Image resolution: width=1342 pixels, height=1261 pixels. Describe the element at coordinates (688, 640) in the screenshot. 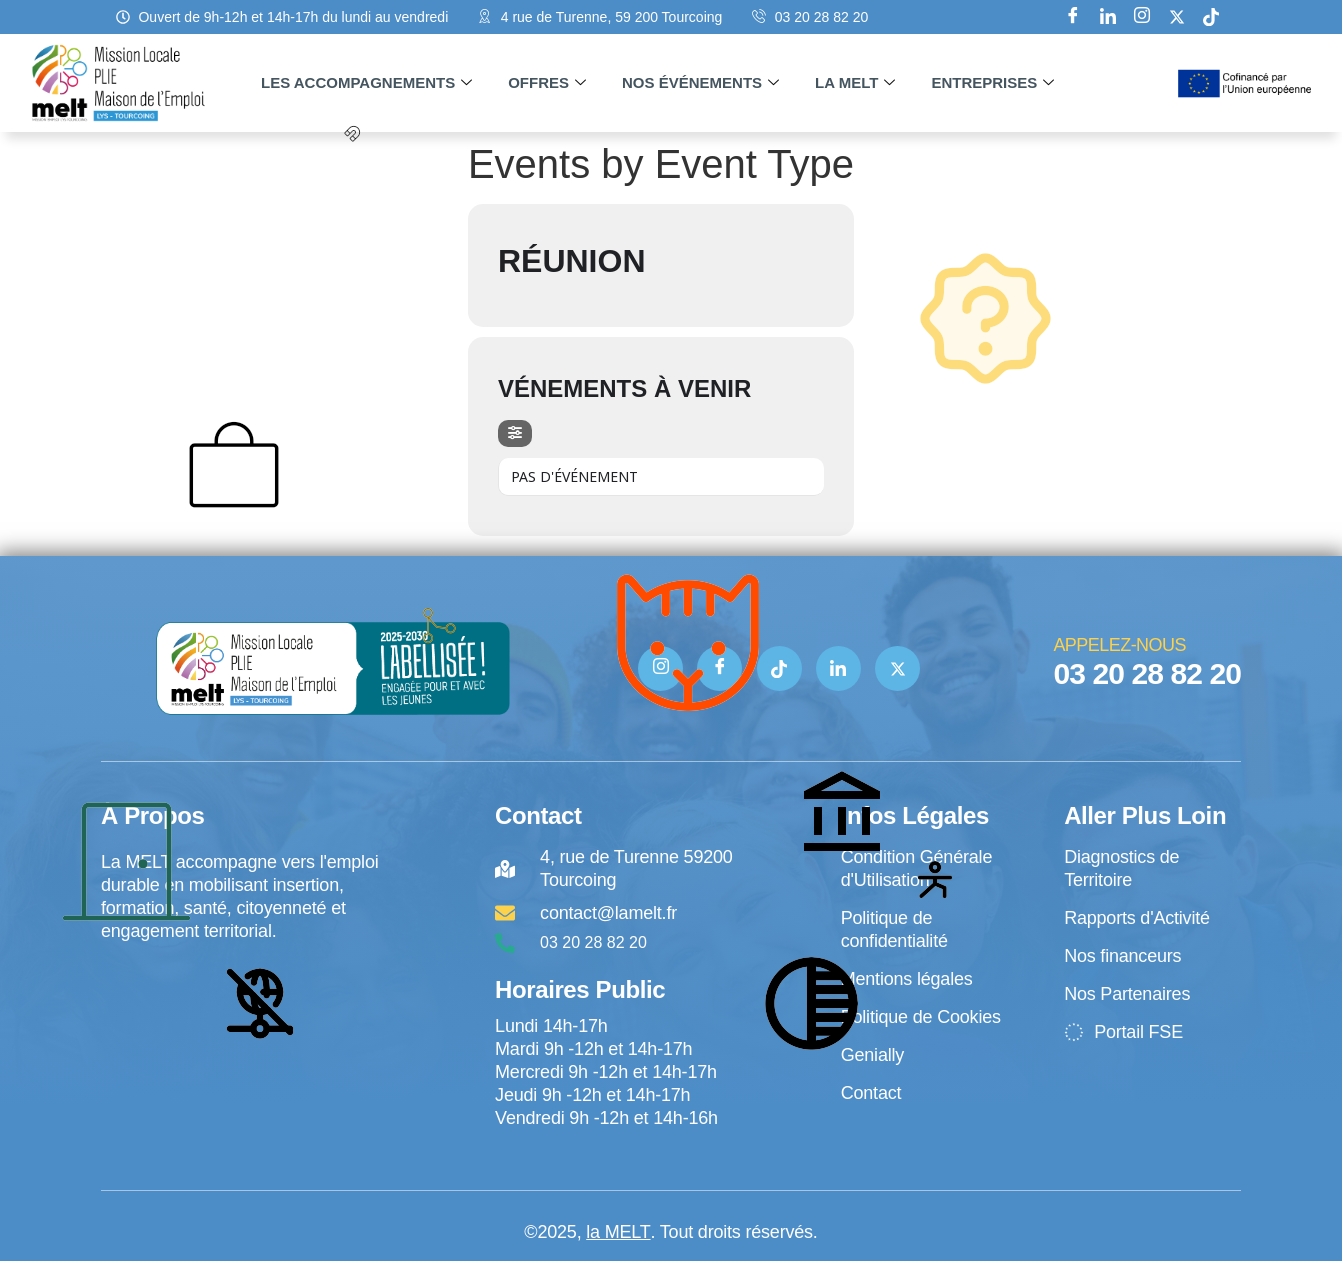

I see `view pet or animal-related content` at that location.